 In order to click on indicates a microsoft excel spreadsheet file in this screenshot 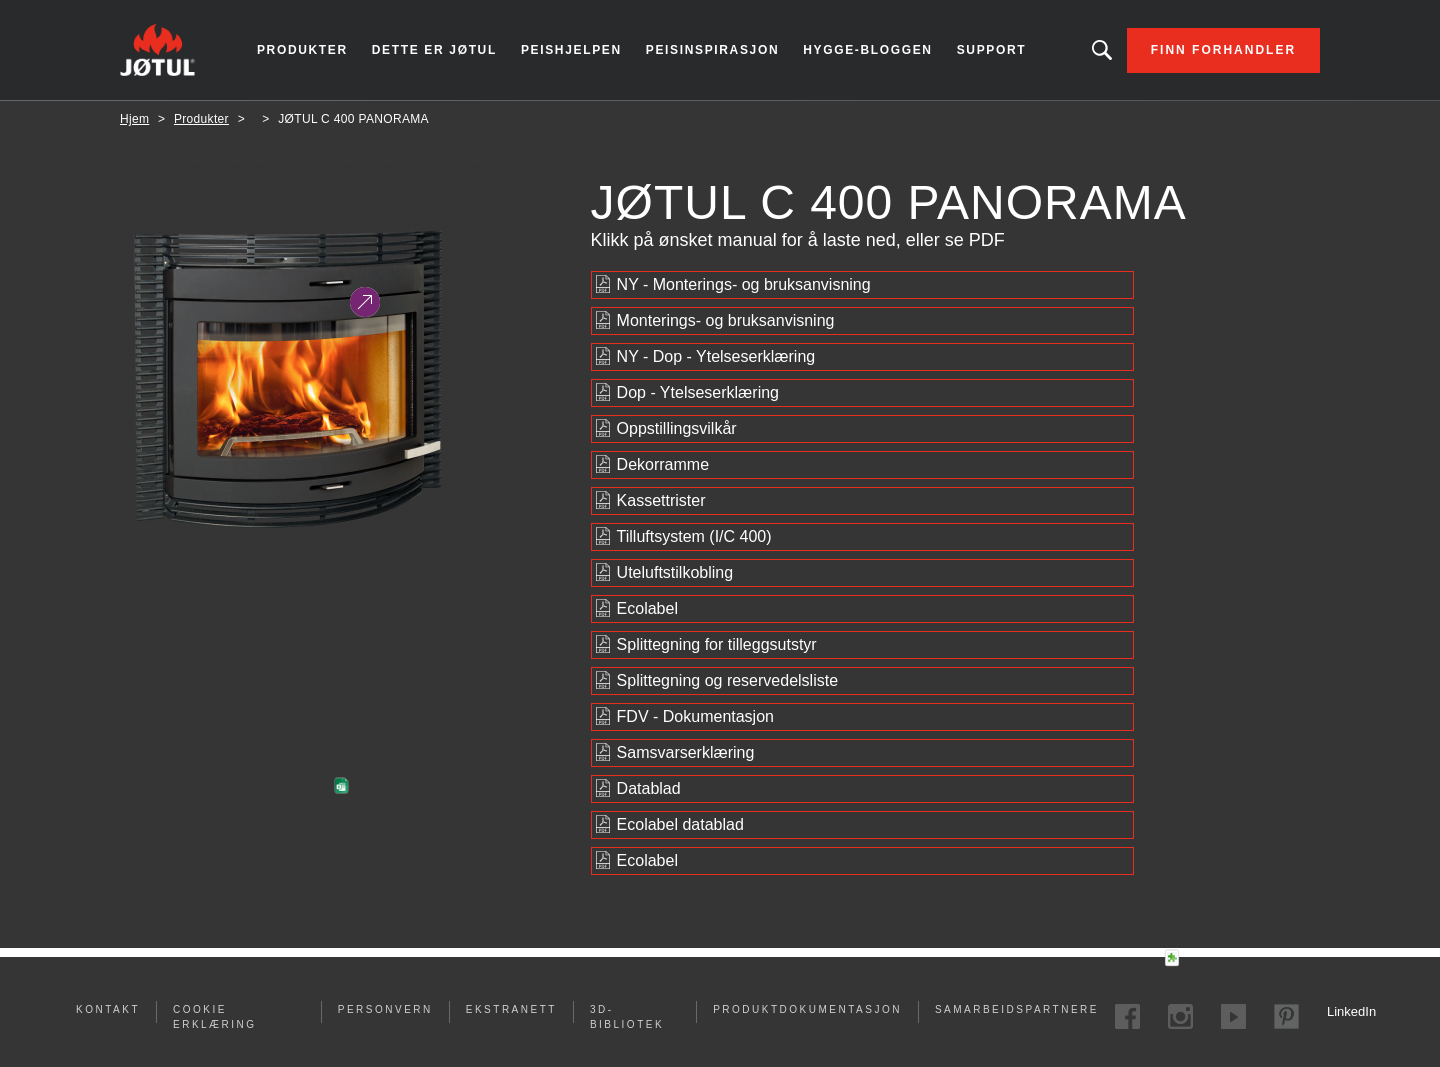, I will do `click(341, 785)`.